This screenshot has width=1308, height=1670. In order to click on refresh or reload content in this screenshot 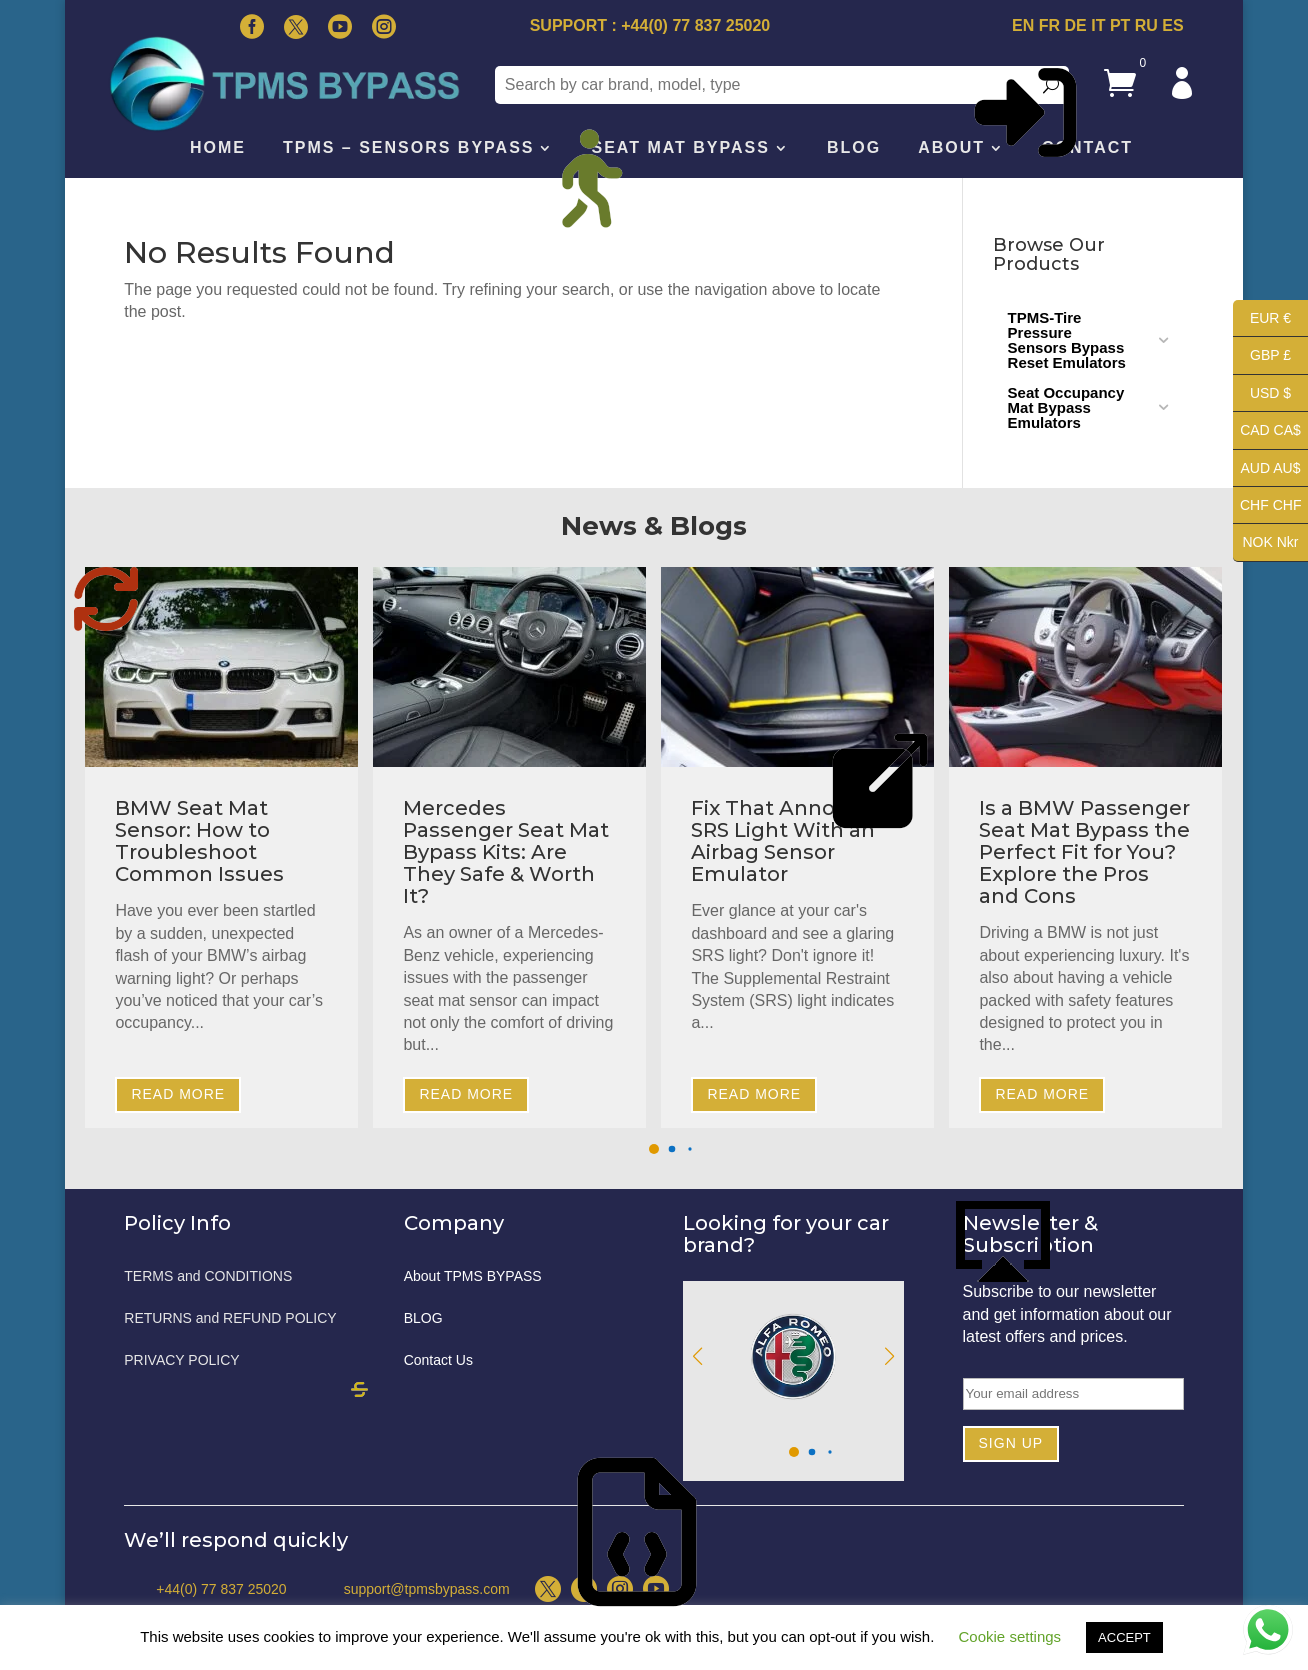, I will do `click(106, 599)`.